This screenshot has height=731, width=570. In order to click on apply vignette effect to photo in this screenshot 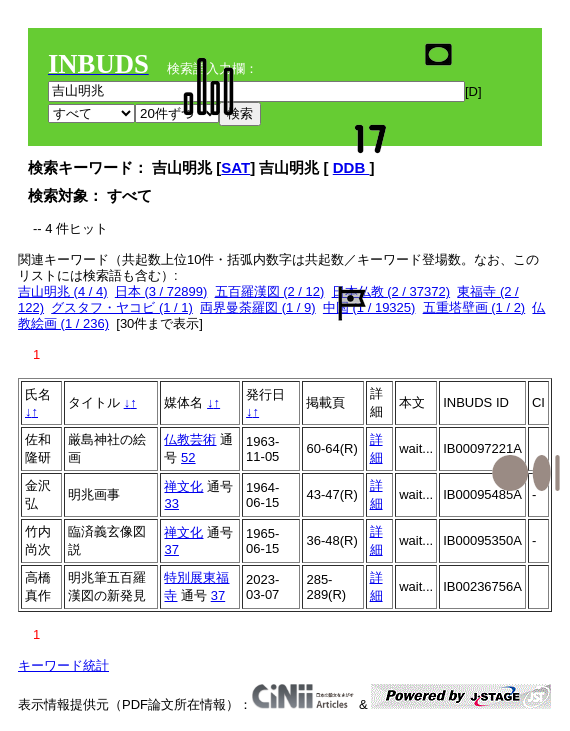, I will do `click(438, 54)`.